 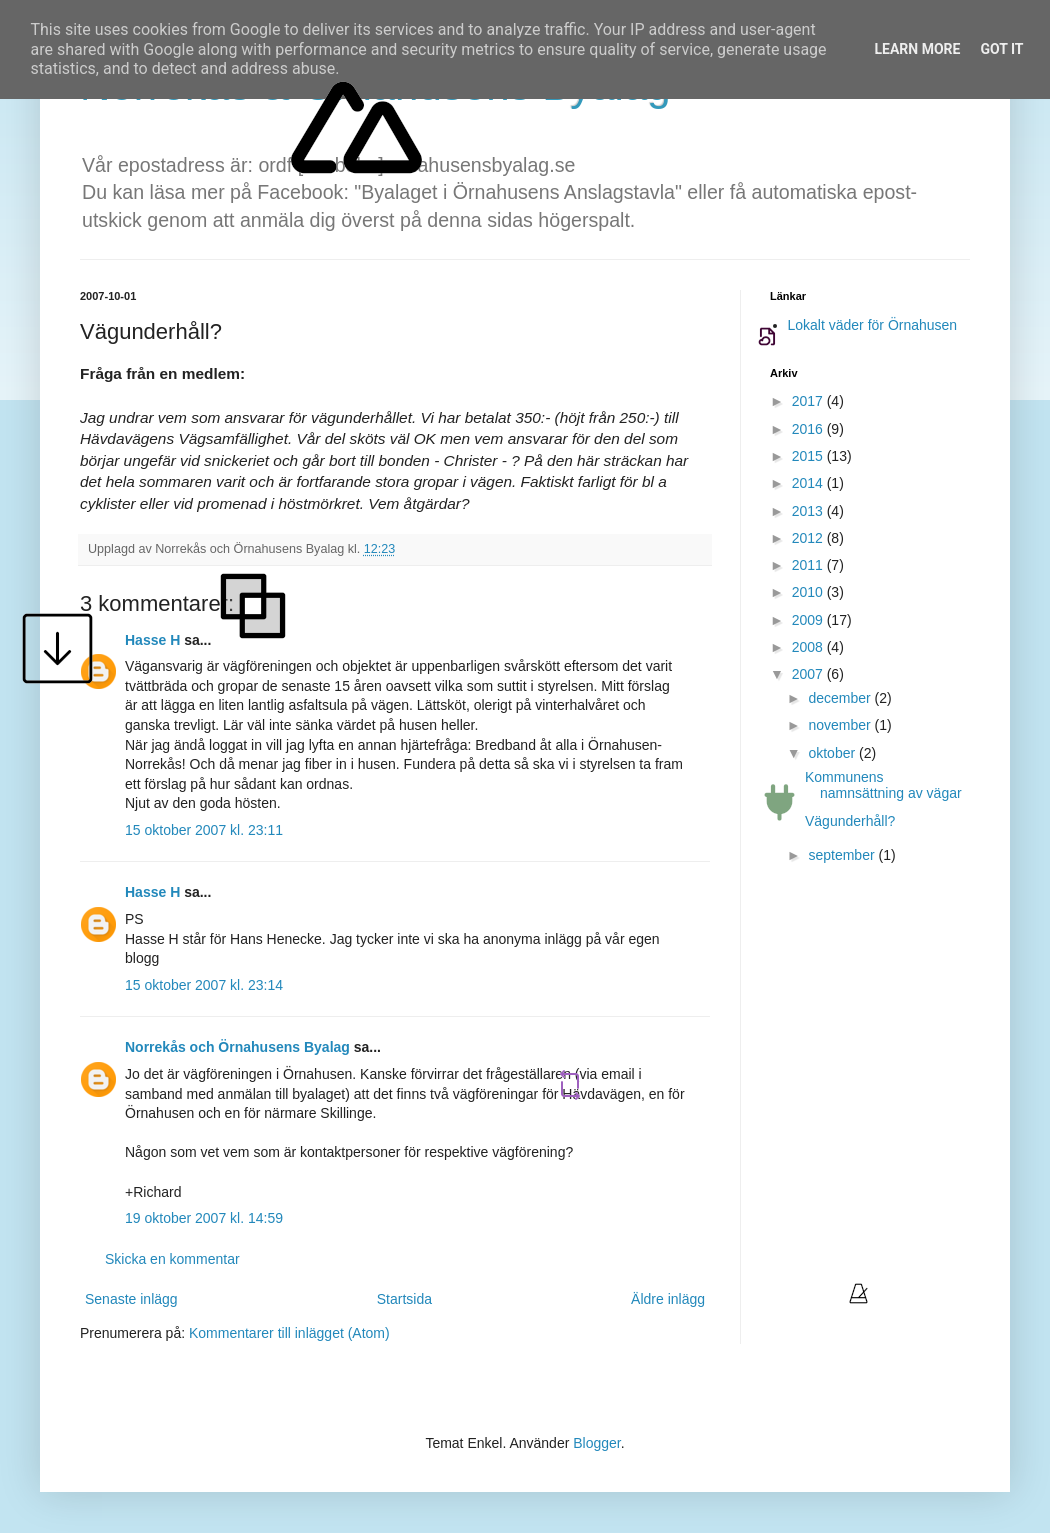 What do you see at coordinates (253, 606) in the screenshot?
I see `exclude overlapping areas in a design tool` at bounding box center [253, 606].